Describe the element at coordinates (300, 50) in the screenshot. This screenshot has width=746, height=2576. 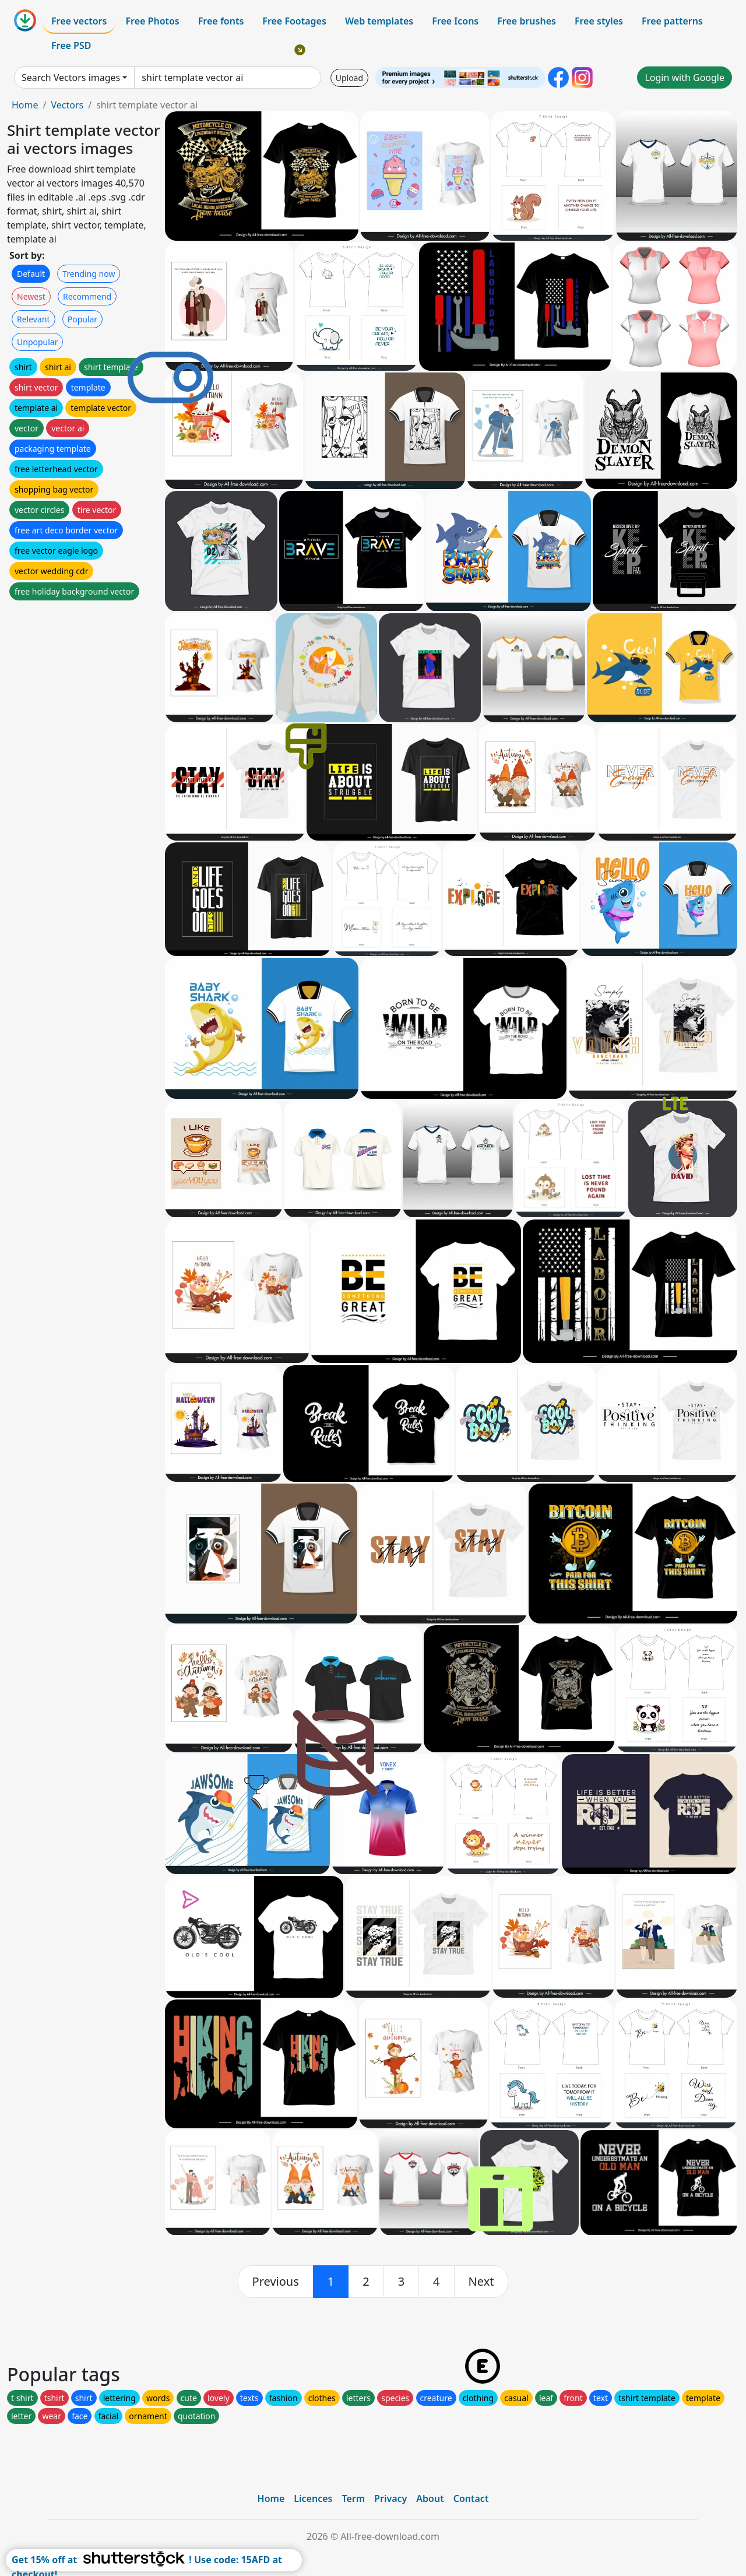
I see `navigate to the next section below` at that location.